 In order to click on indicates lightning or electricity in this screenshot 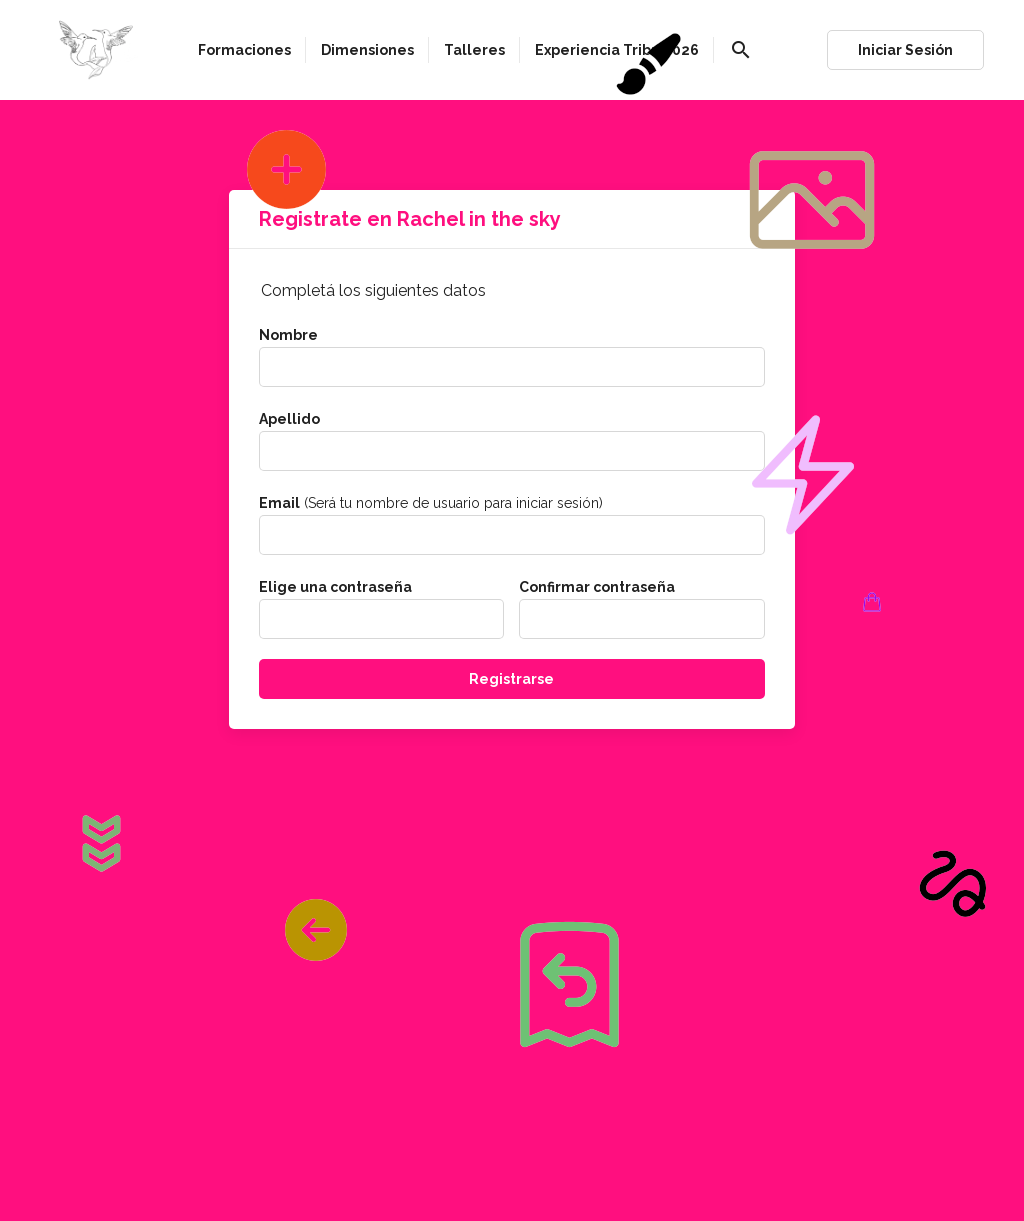, I will do `click(803, 475)`.